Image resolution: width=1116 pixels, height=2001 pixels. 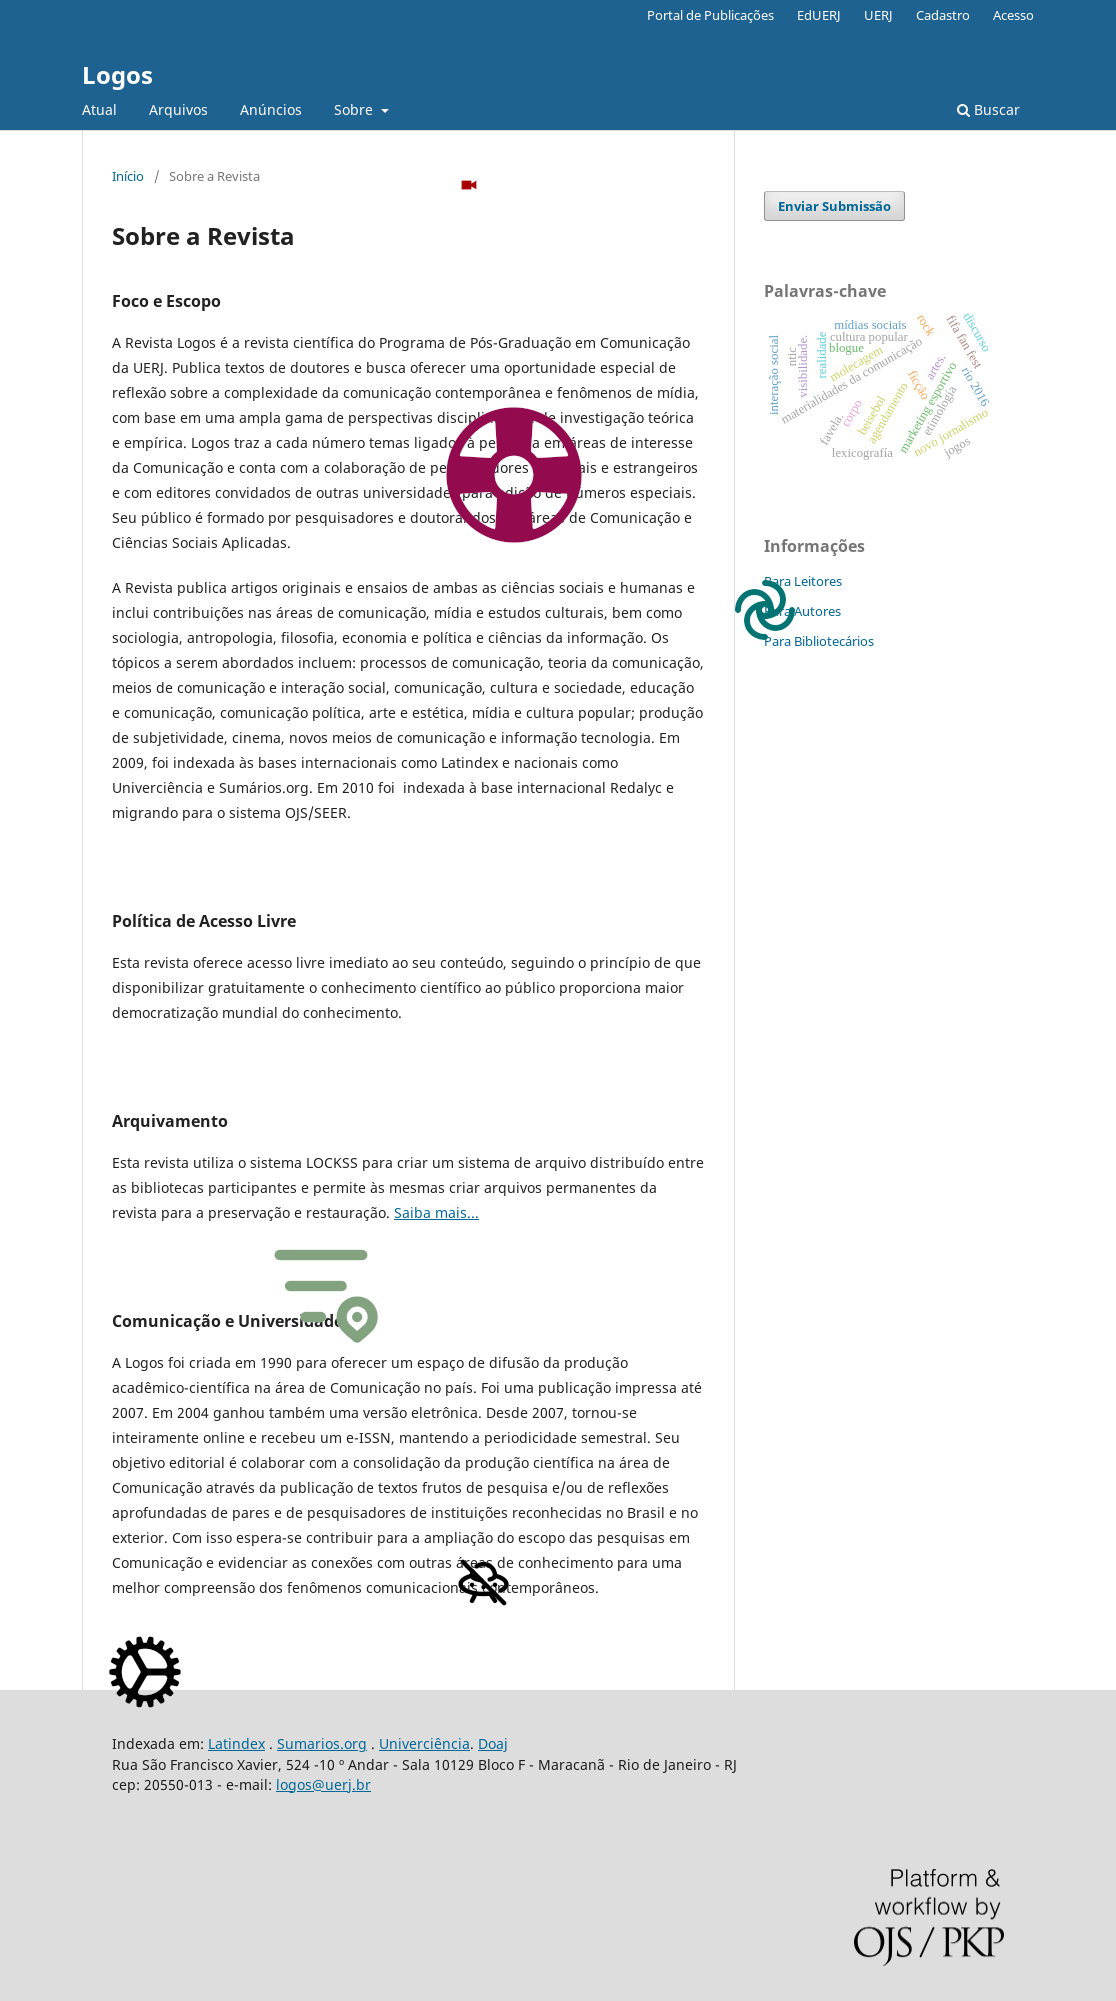 I want to click on loading or processing content, so click(x=765, y=610).